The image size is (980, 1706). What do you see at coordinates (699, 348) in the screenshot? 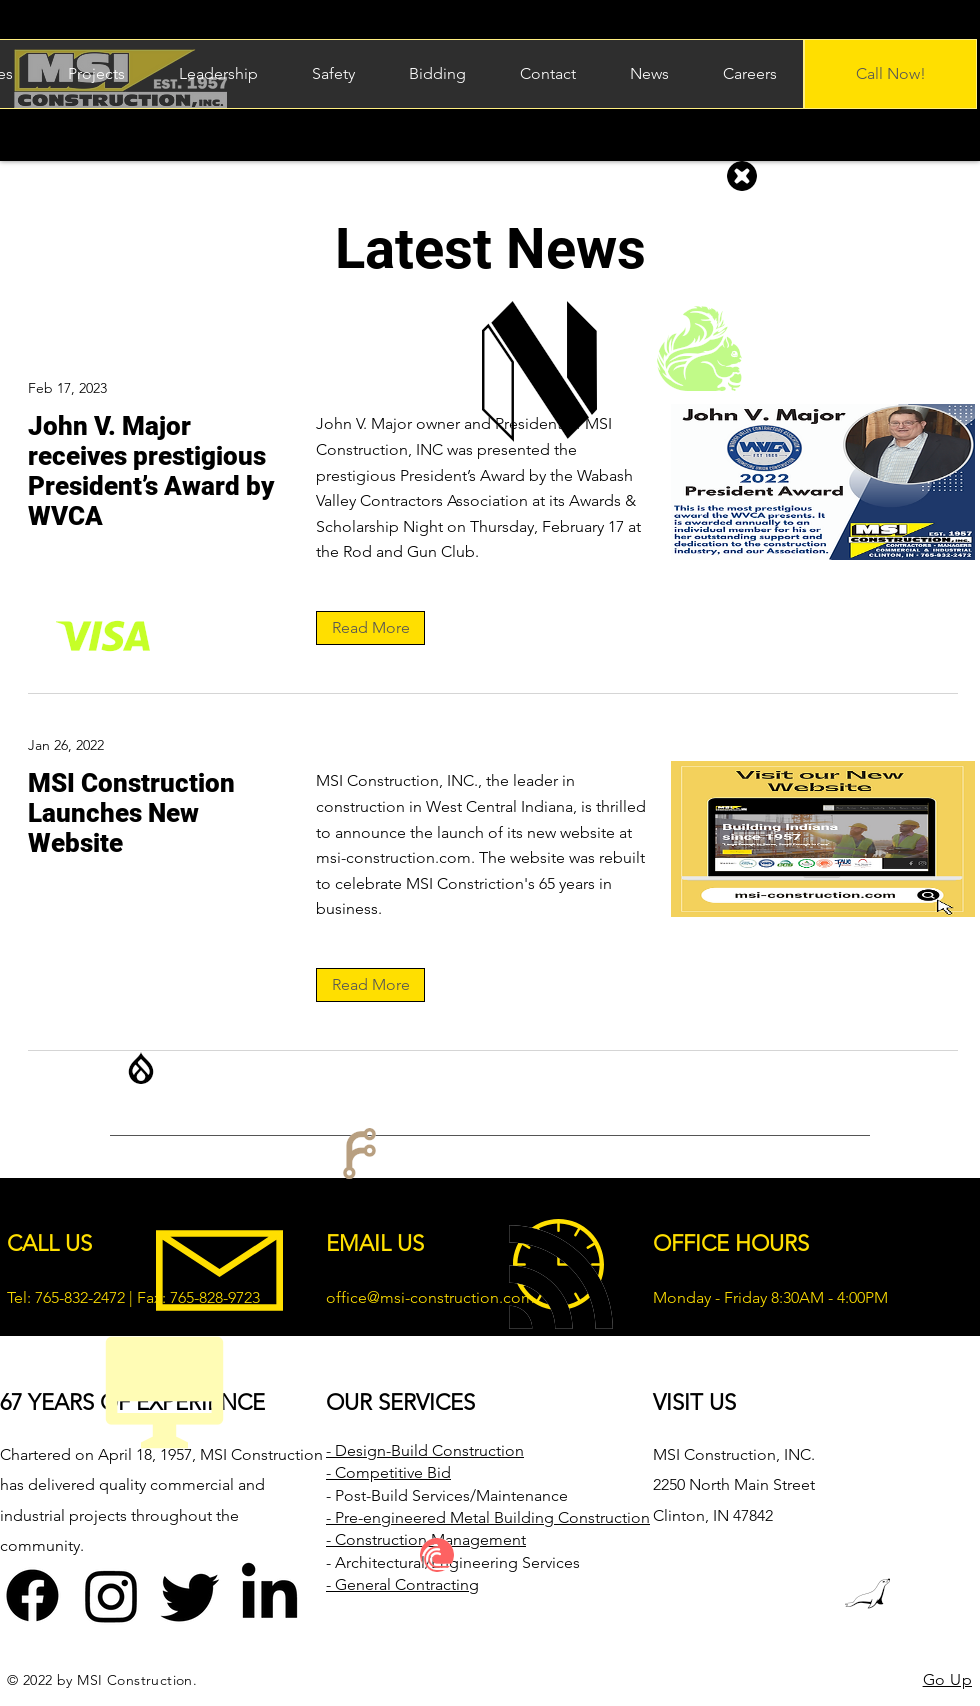
I see `apache flink logo` at bounding box center [699, 348].